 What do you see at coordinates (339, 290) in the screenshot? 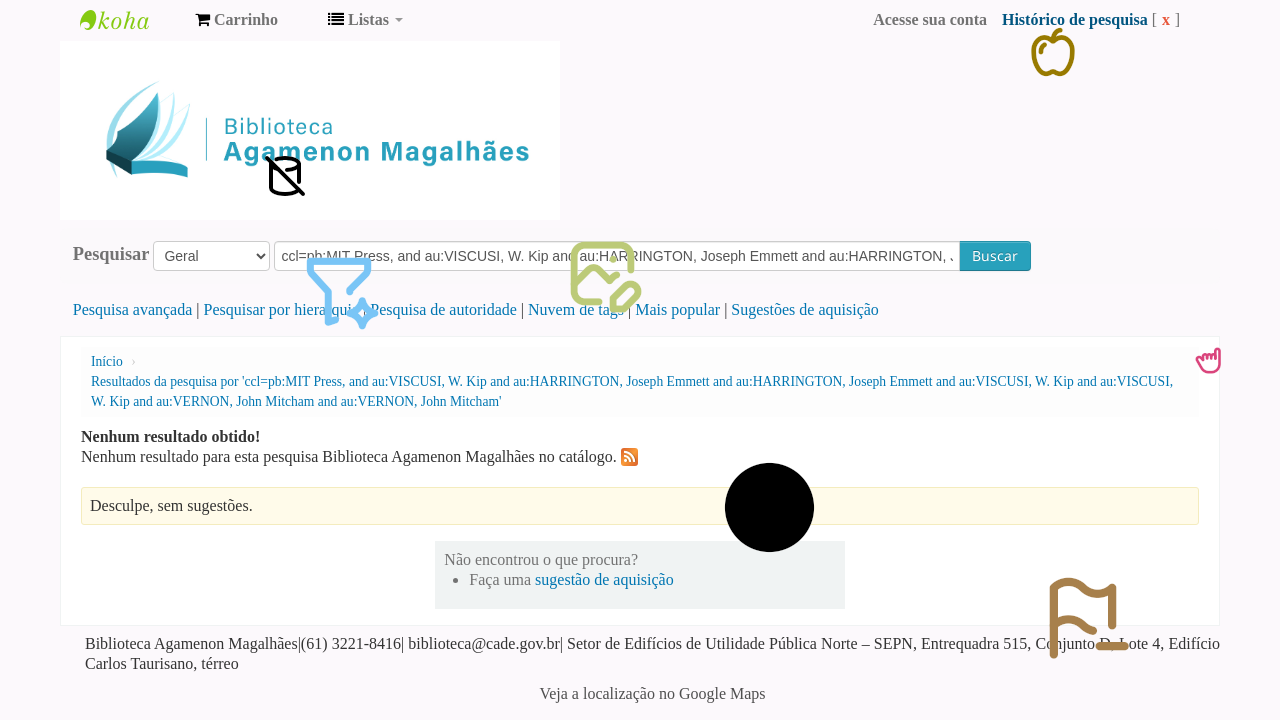
I see `apply smart or AI-powered filters` at bounding box center [339, 290].